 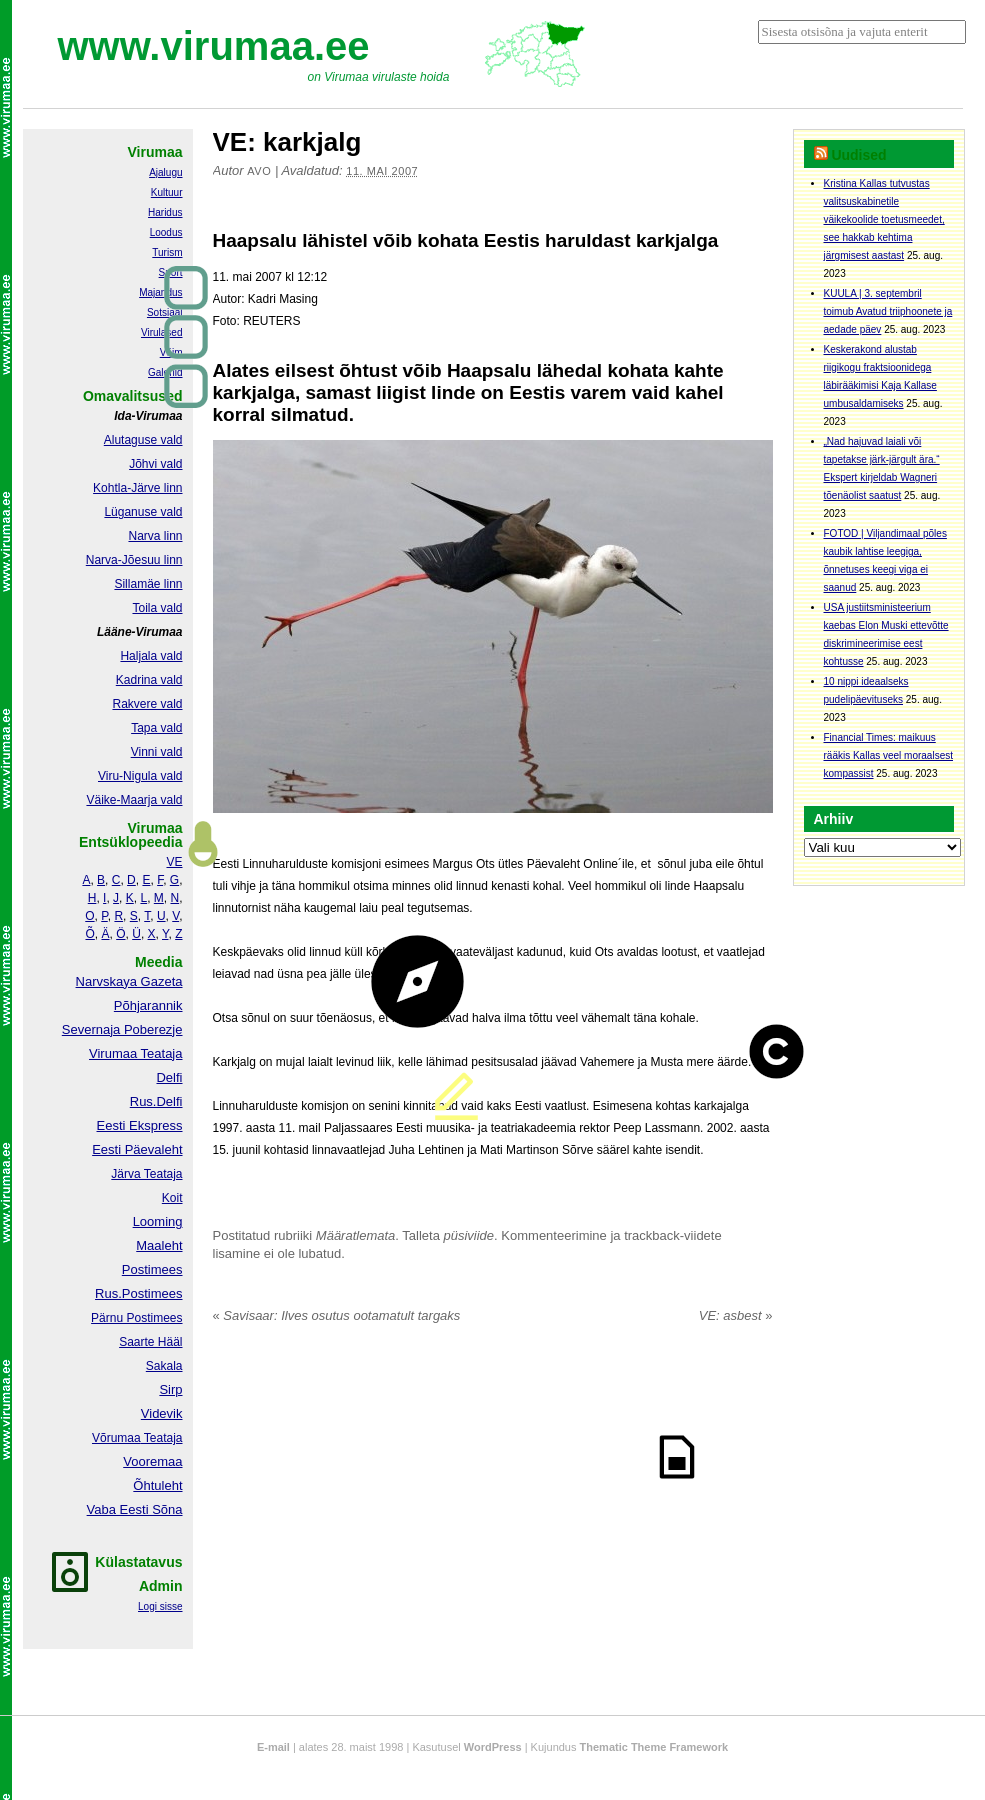 What do you see at coordinates (677, 1457) in the screenshot?
I see `manage sim card settings` at bounding box center [677, 1457].